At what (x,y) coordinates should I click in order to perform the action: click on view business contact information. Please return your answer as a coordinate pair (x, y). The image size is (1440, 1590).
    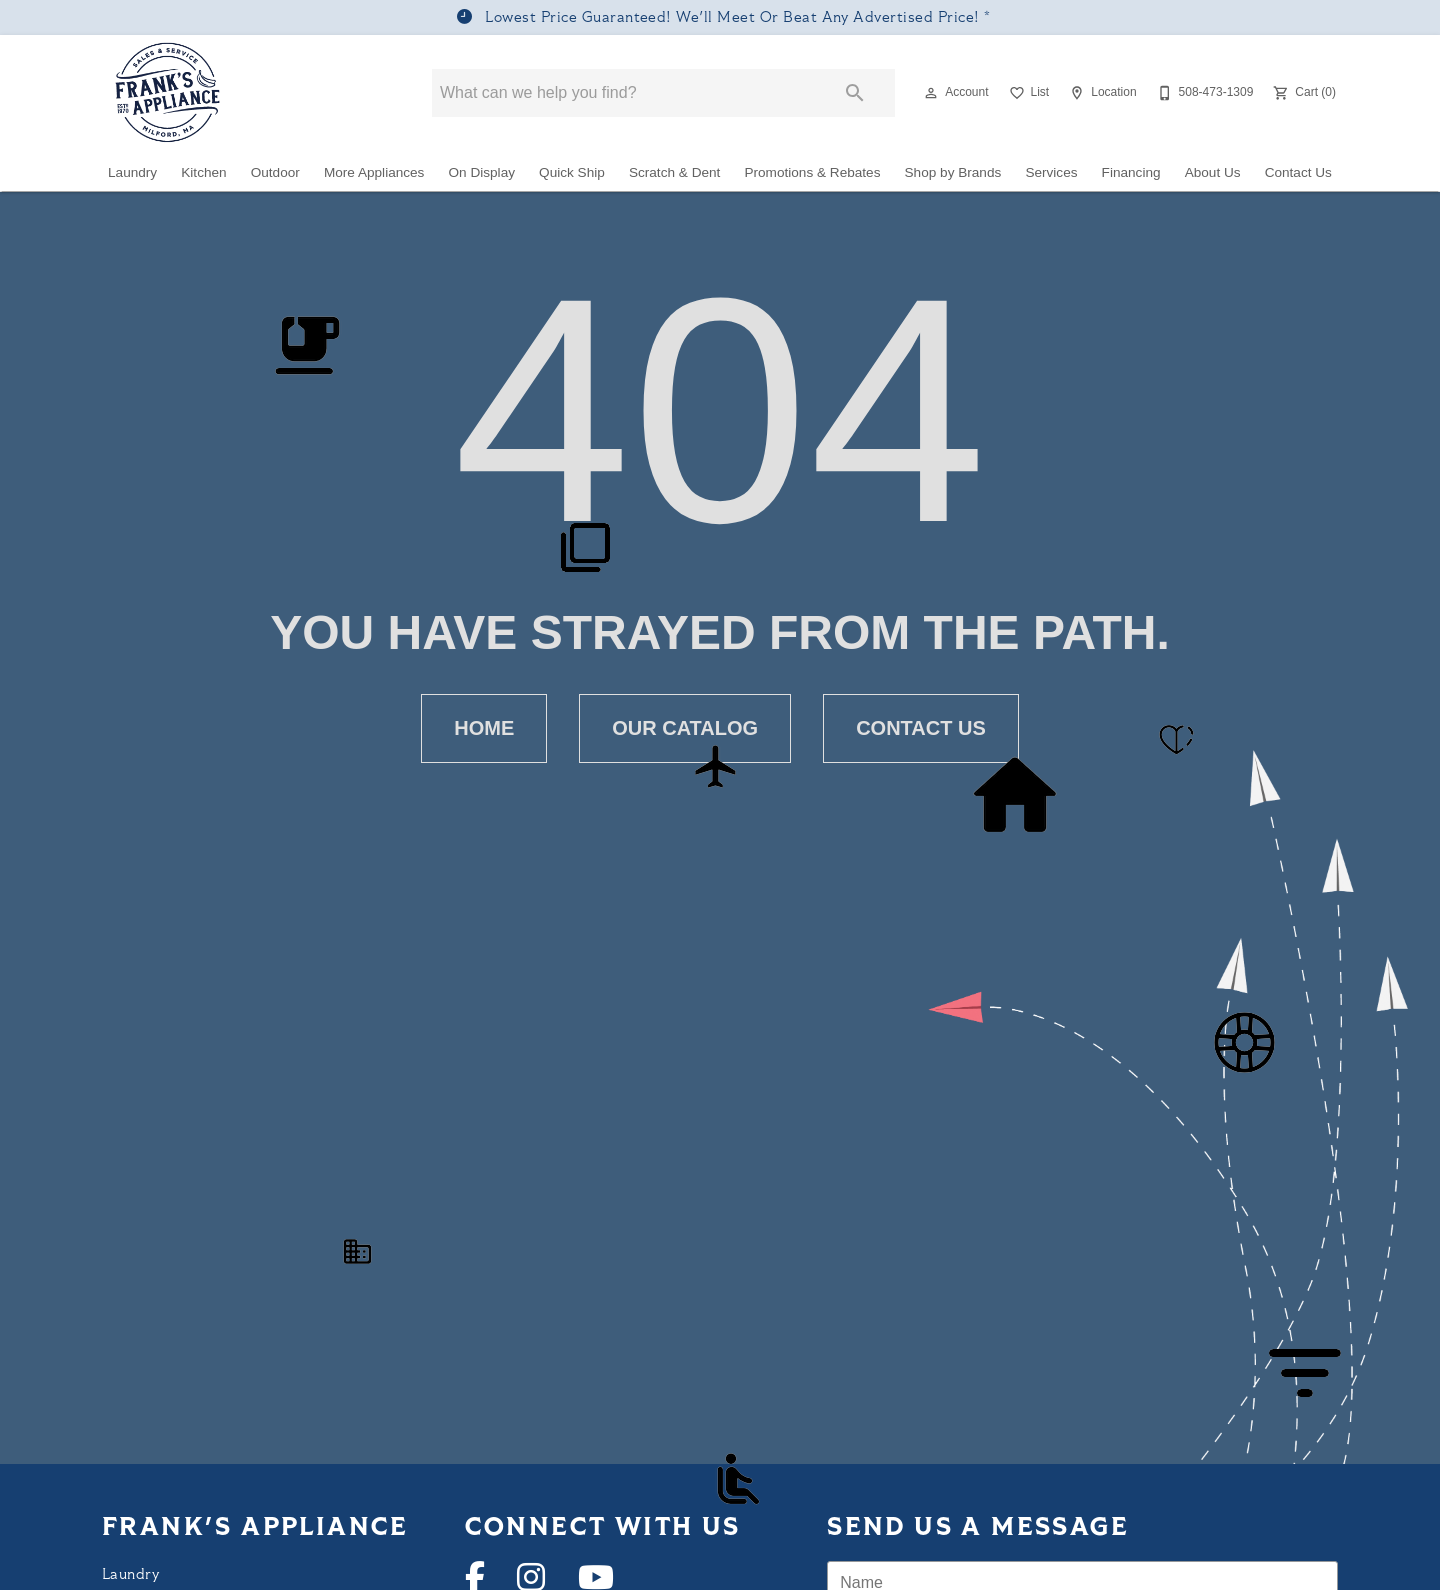
    Looking at the image, I should click on (357, 1251).